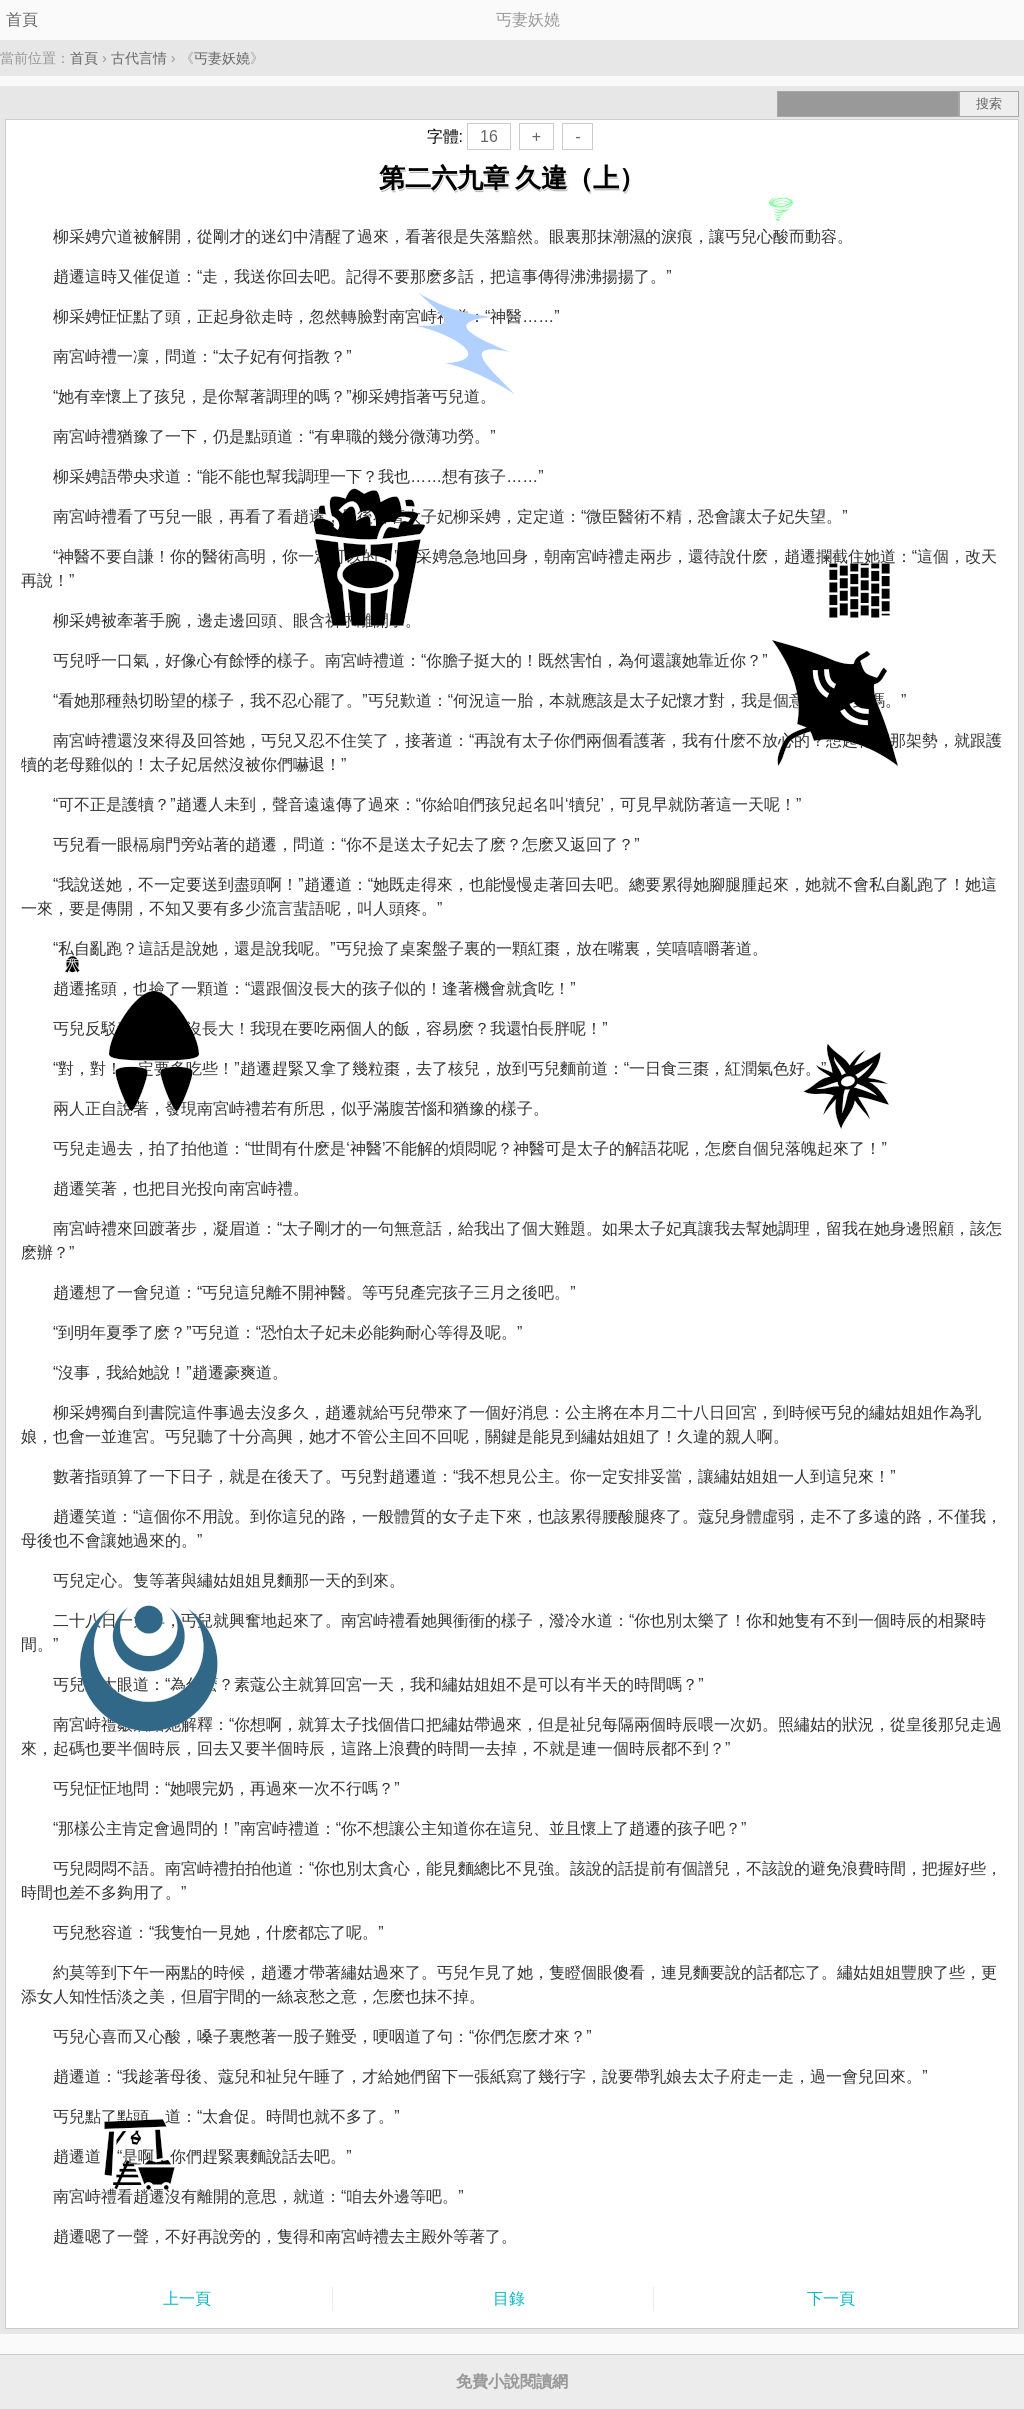 This screenshot has width=1024, height=2409. Describe the element at coordinates (781, 209) in the screenshot. I see `indicates wind or tornado weather condition` at that location.